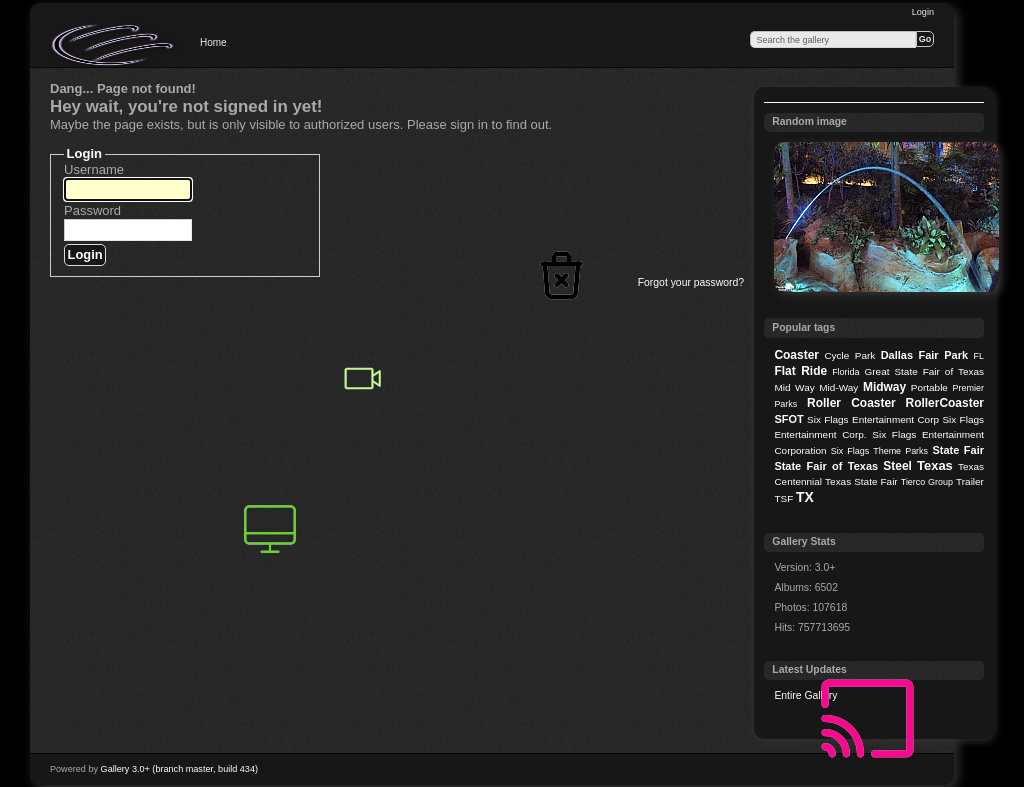  I want to click on switch to desktop view, so click(270, 527).